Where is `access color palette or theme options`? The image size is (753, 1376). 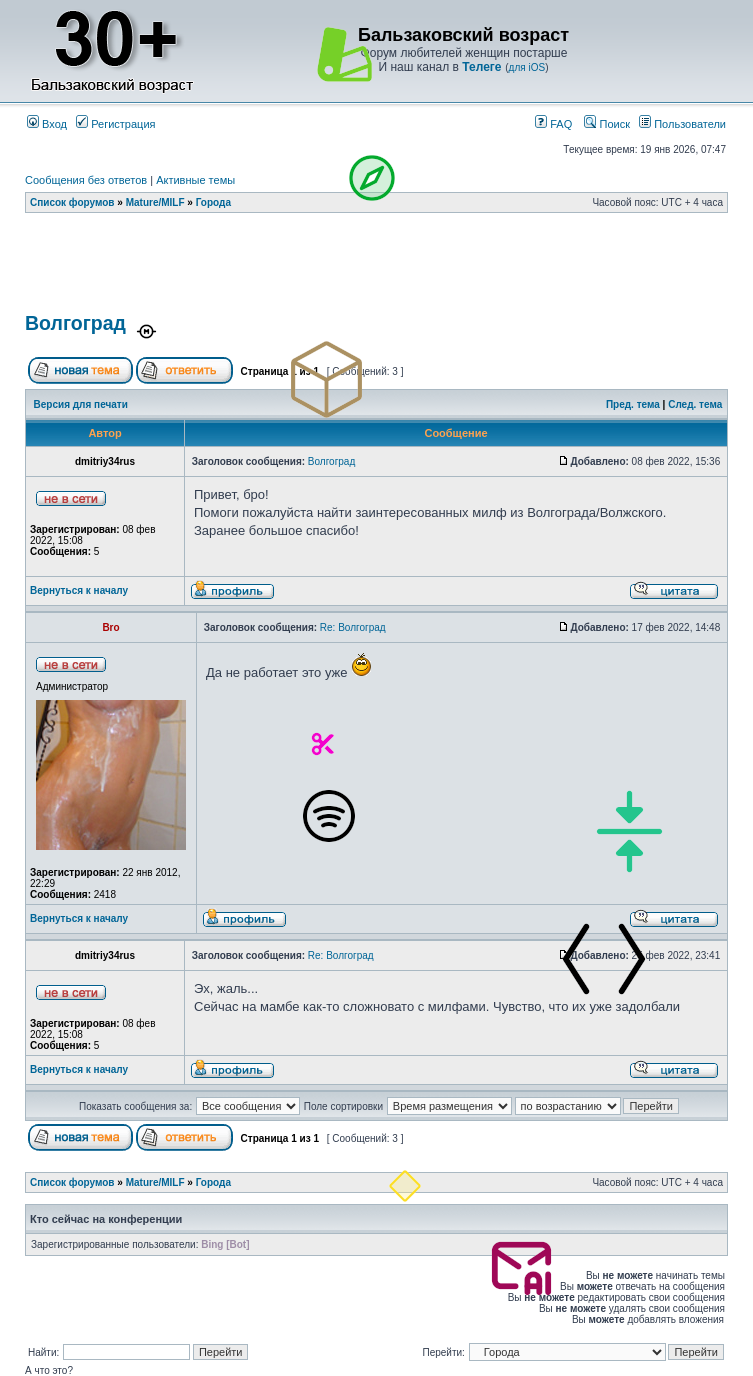 access color palette or theme options is located at coordinates (342, 56).